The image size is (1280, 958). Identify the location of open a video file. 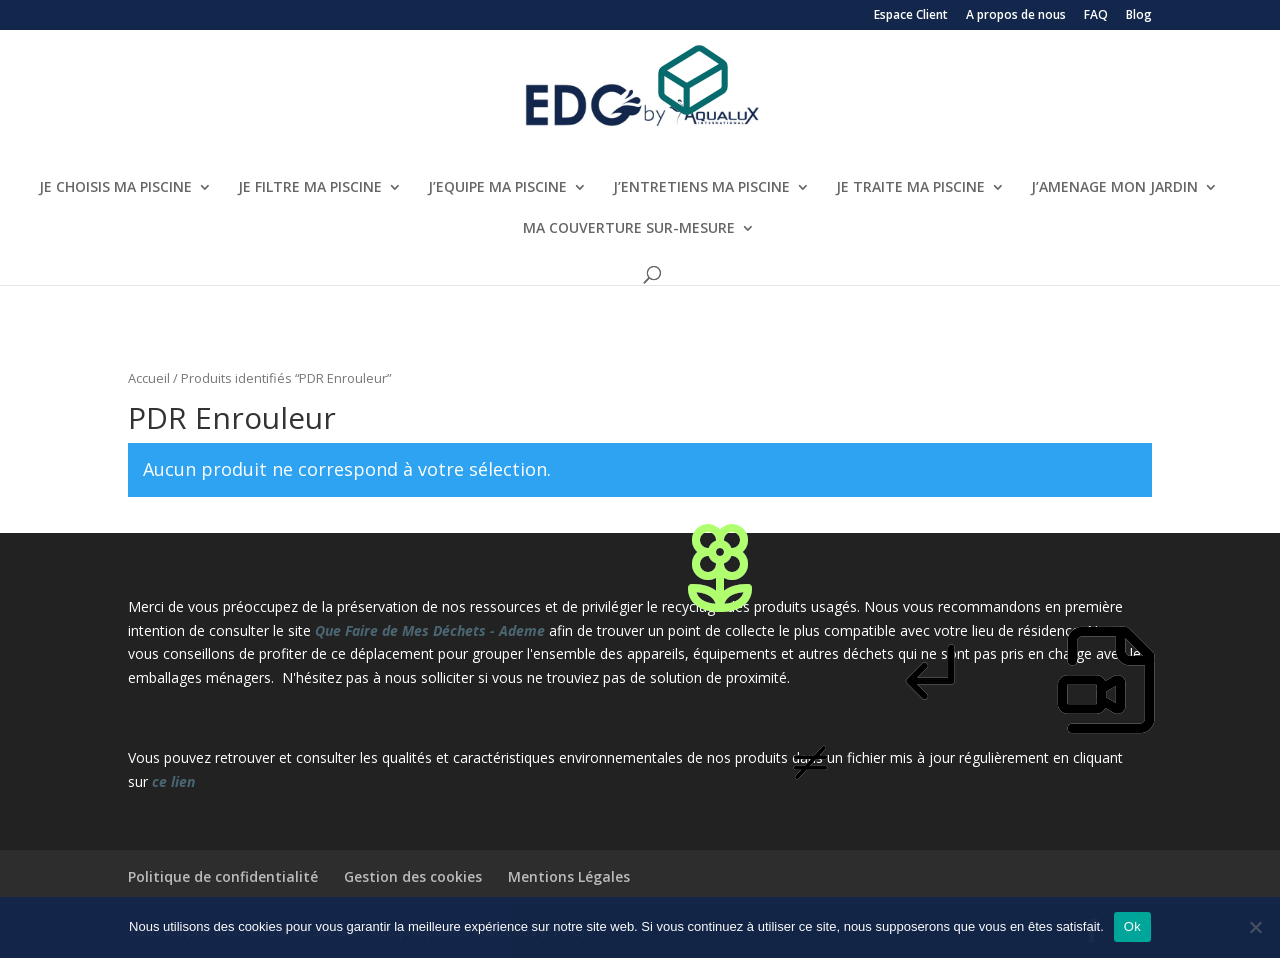
(1111, 680).